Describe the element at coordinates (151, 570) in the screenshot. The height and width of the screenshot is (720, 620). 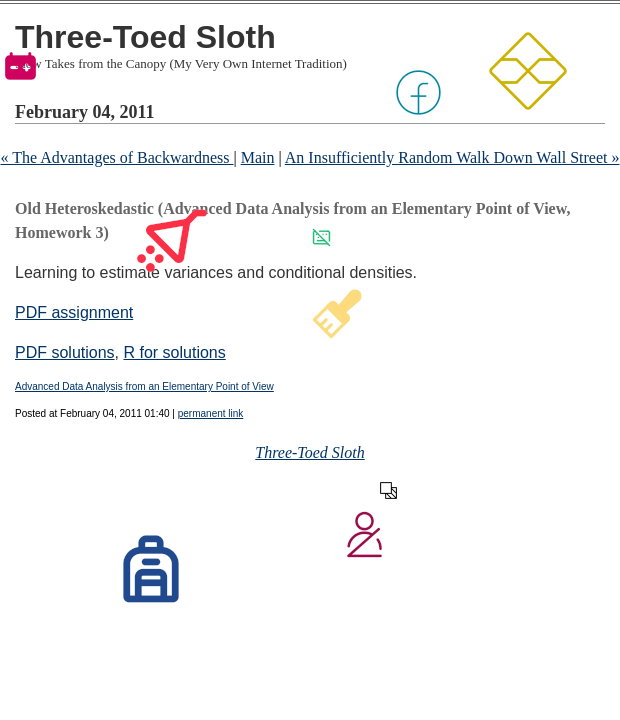
I see `access your inventory or stored items` at that location.